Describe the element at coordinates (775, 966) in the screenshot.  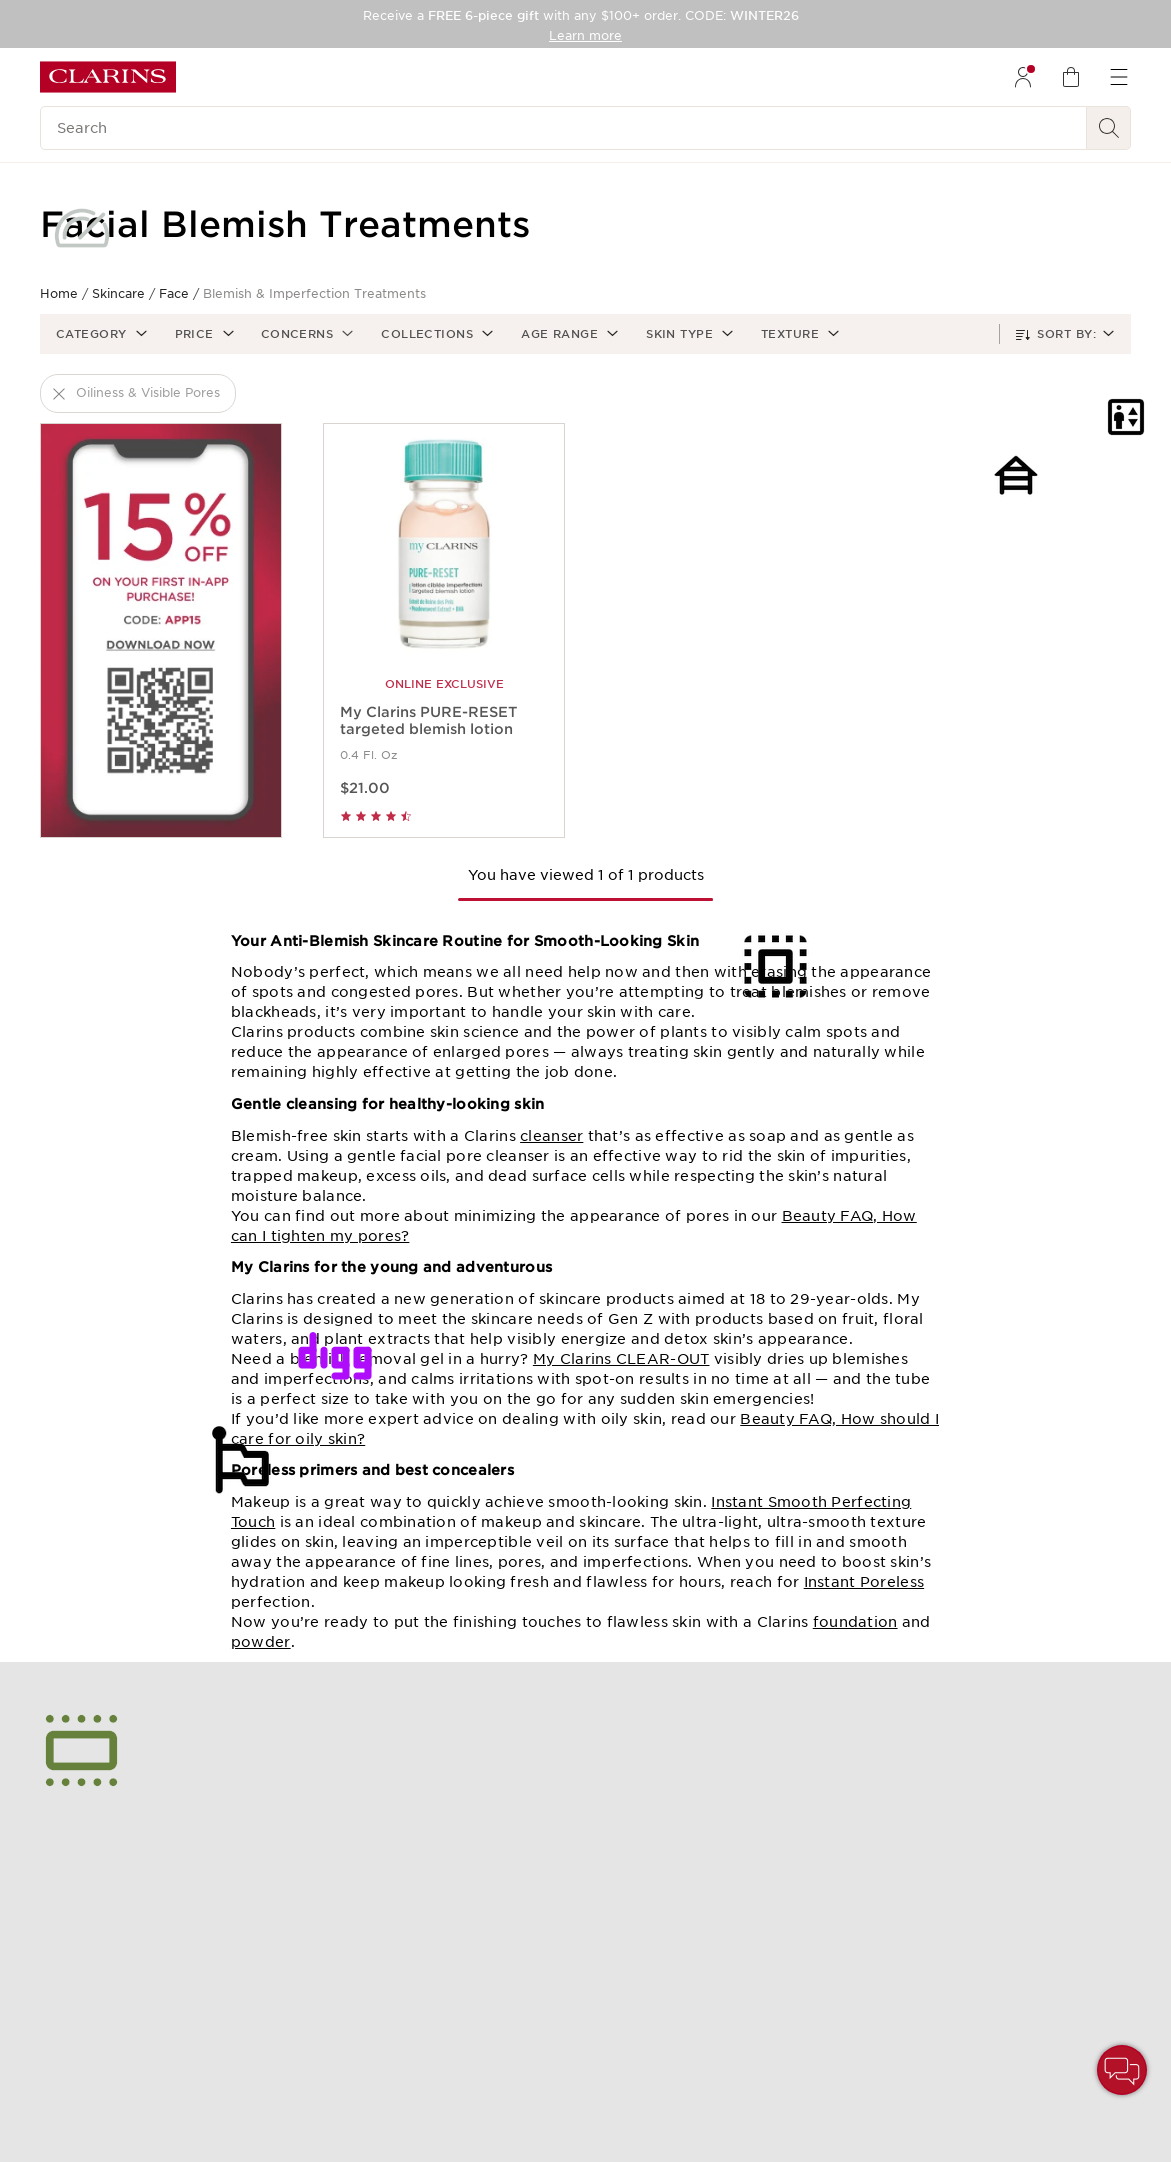
I see `select all items in a list or view` at that location.